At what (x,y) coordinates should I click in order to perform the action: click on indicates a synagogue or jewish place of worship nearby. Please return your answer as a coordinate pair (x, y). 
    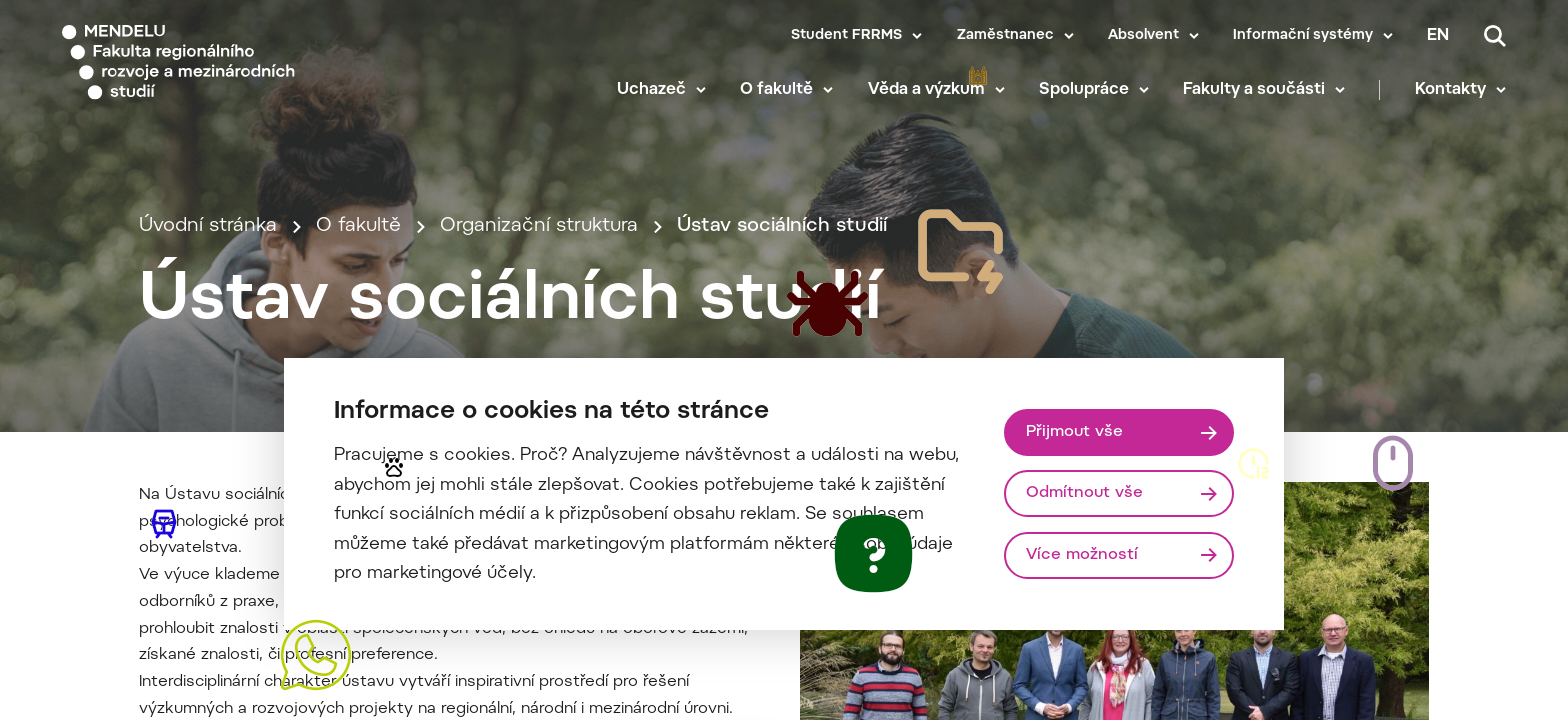
    Looking at the image, I should click on (978, 76).